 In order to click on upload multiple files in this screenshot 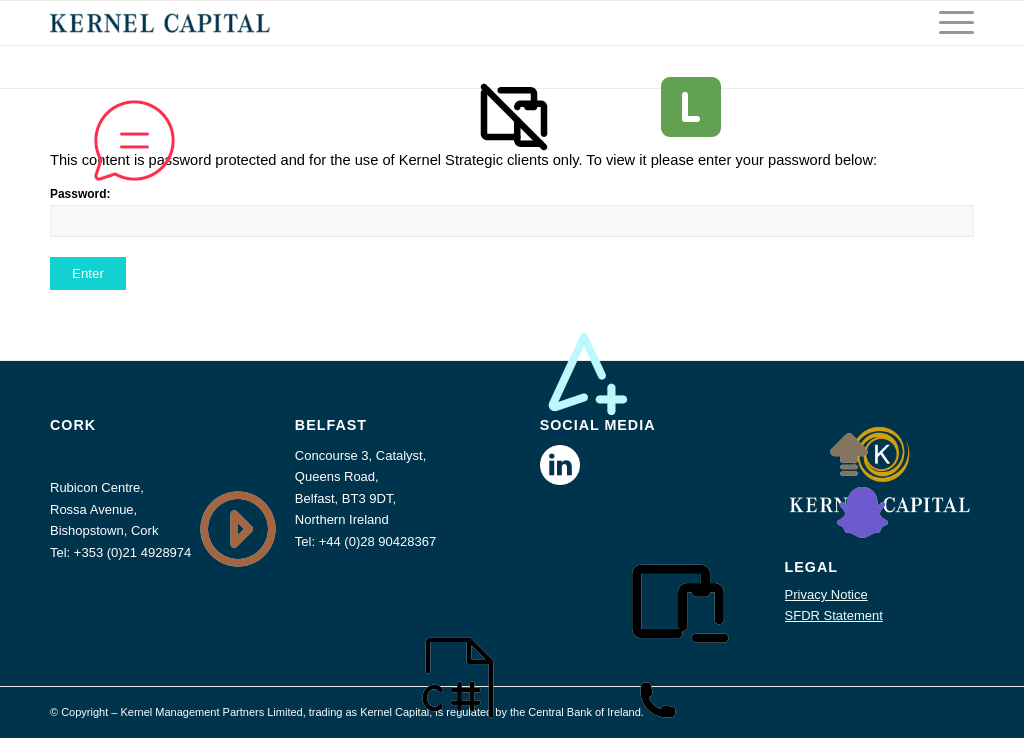, I will do `click(849, 454)`.